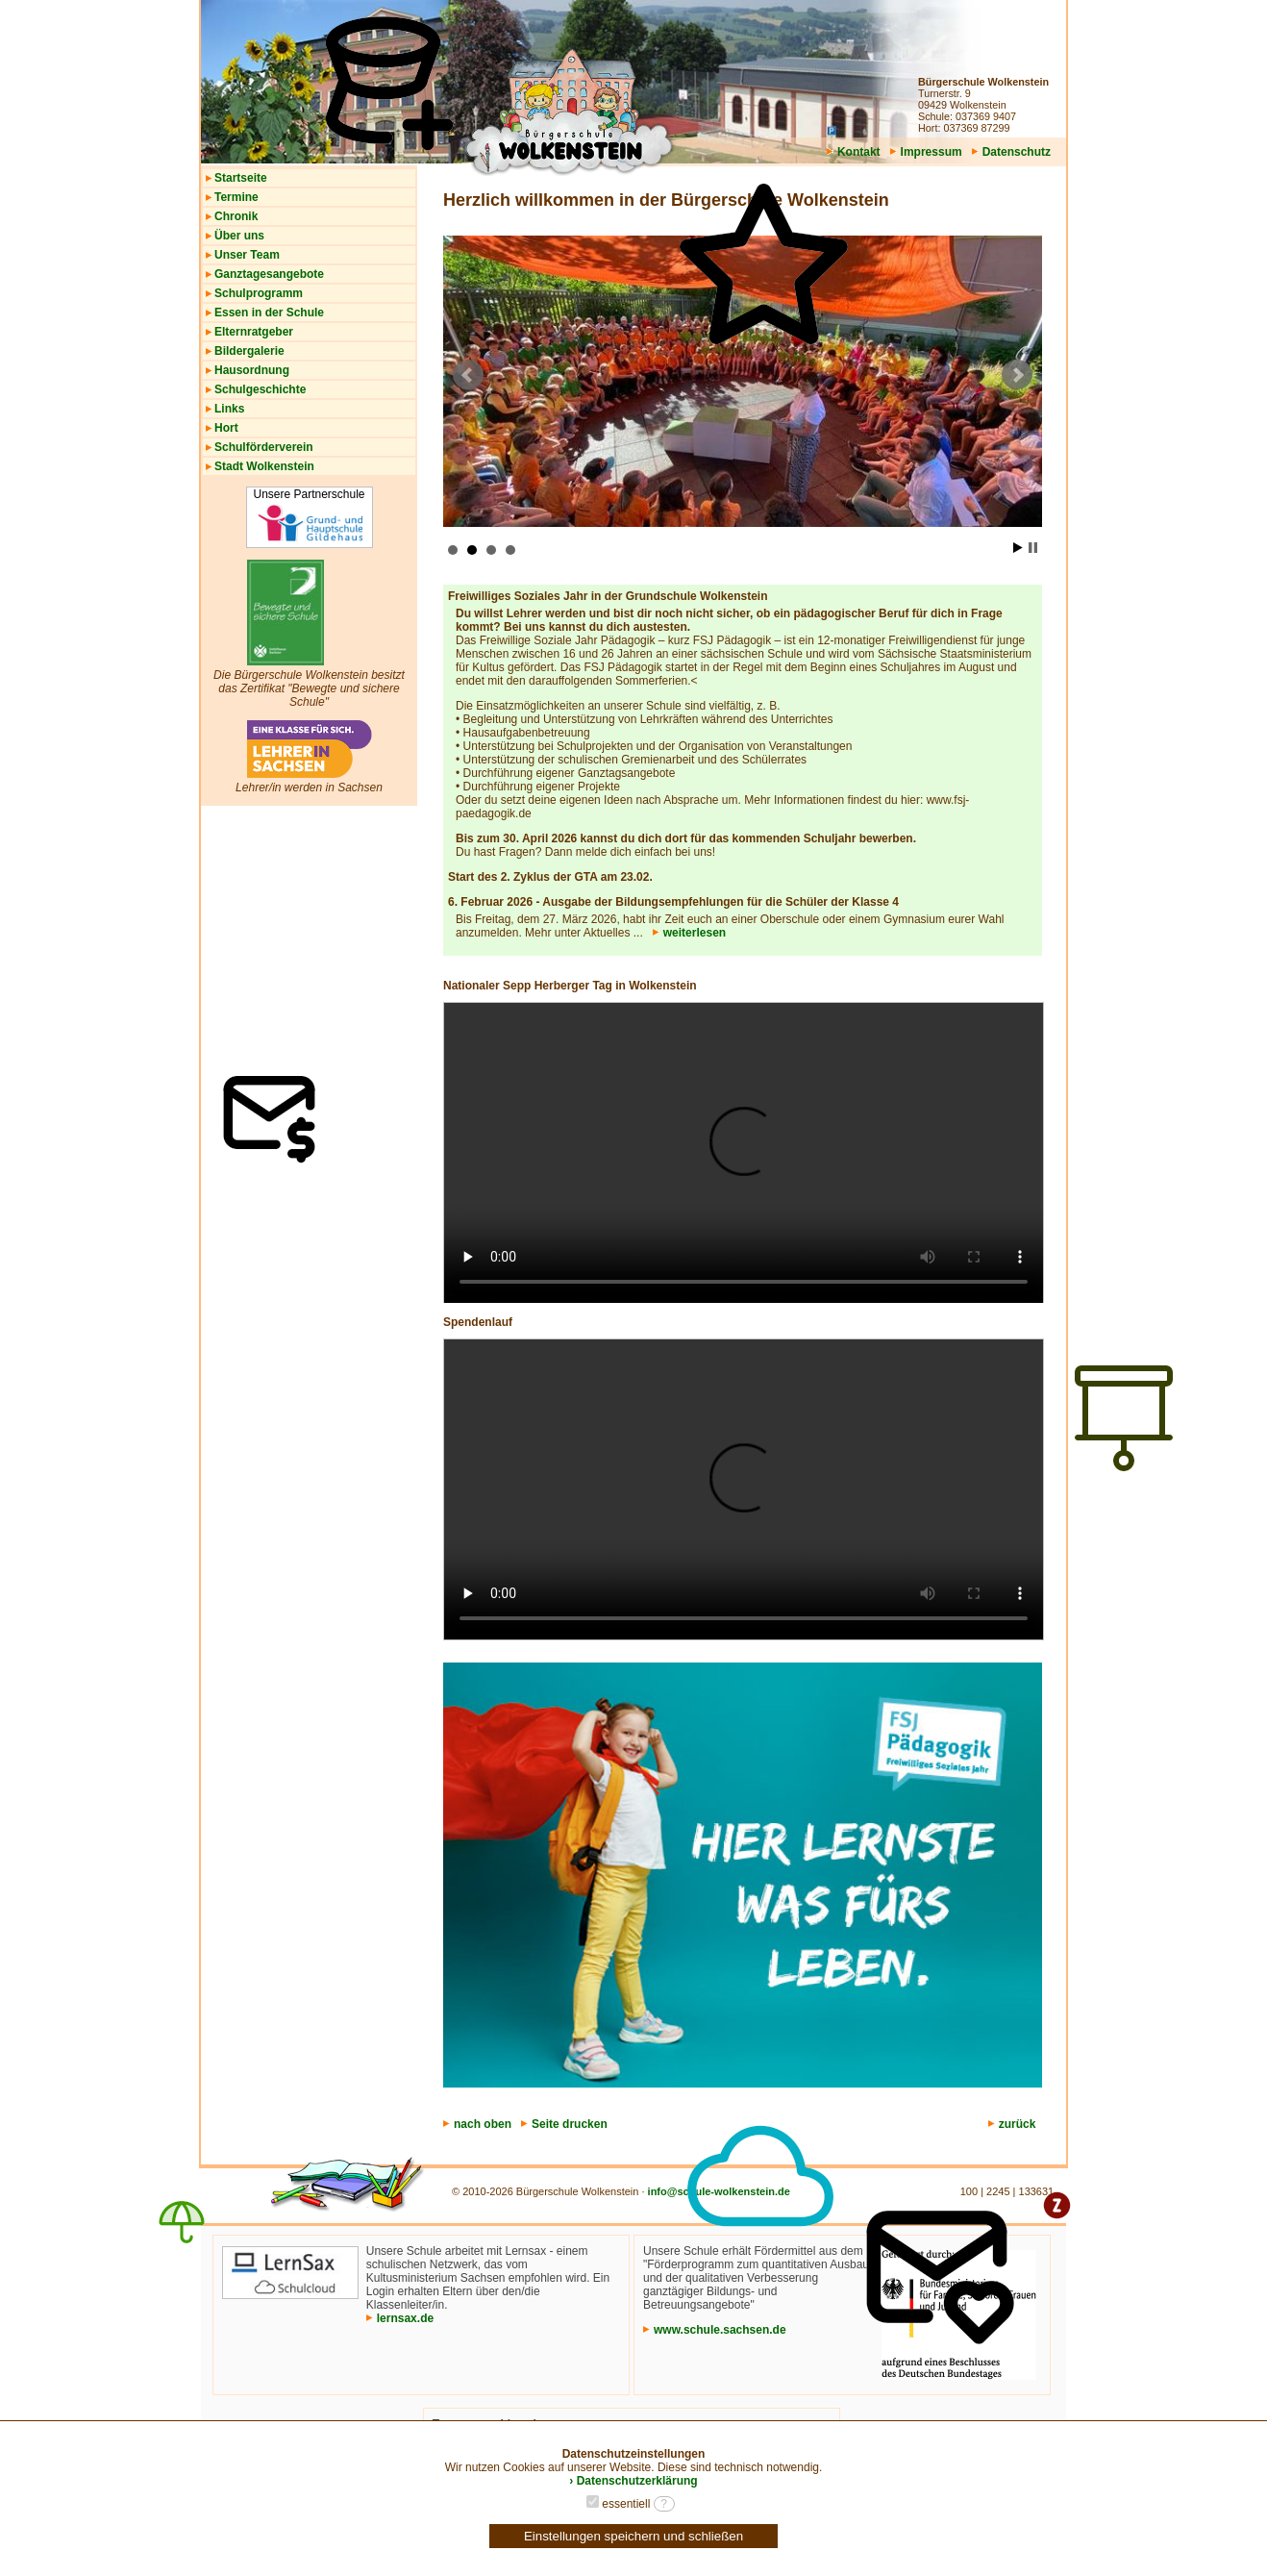 This screenshot has width=1267, height=2576. What do you see at coordinates (1124, 1411) in the screenshot?
I see `start a presentation or slideshow` at bounding box center [1124, 1411].